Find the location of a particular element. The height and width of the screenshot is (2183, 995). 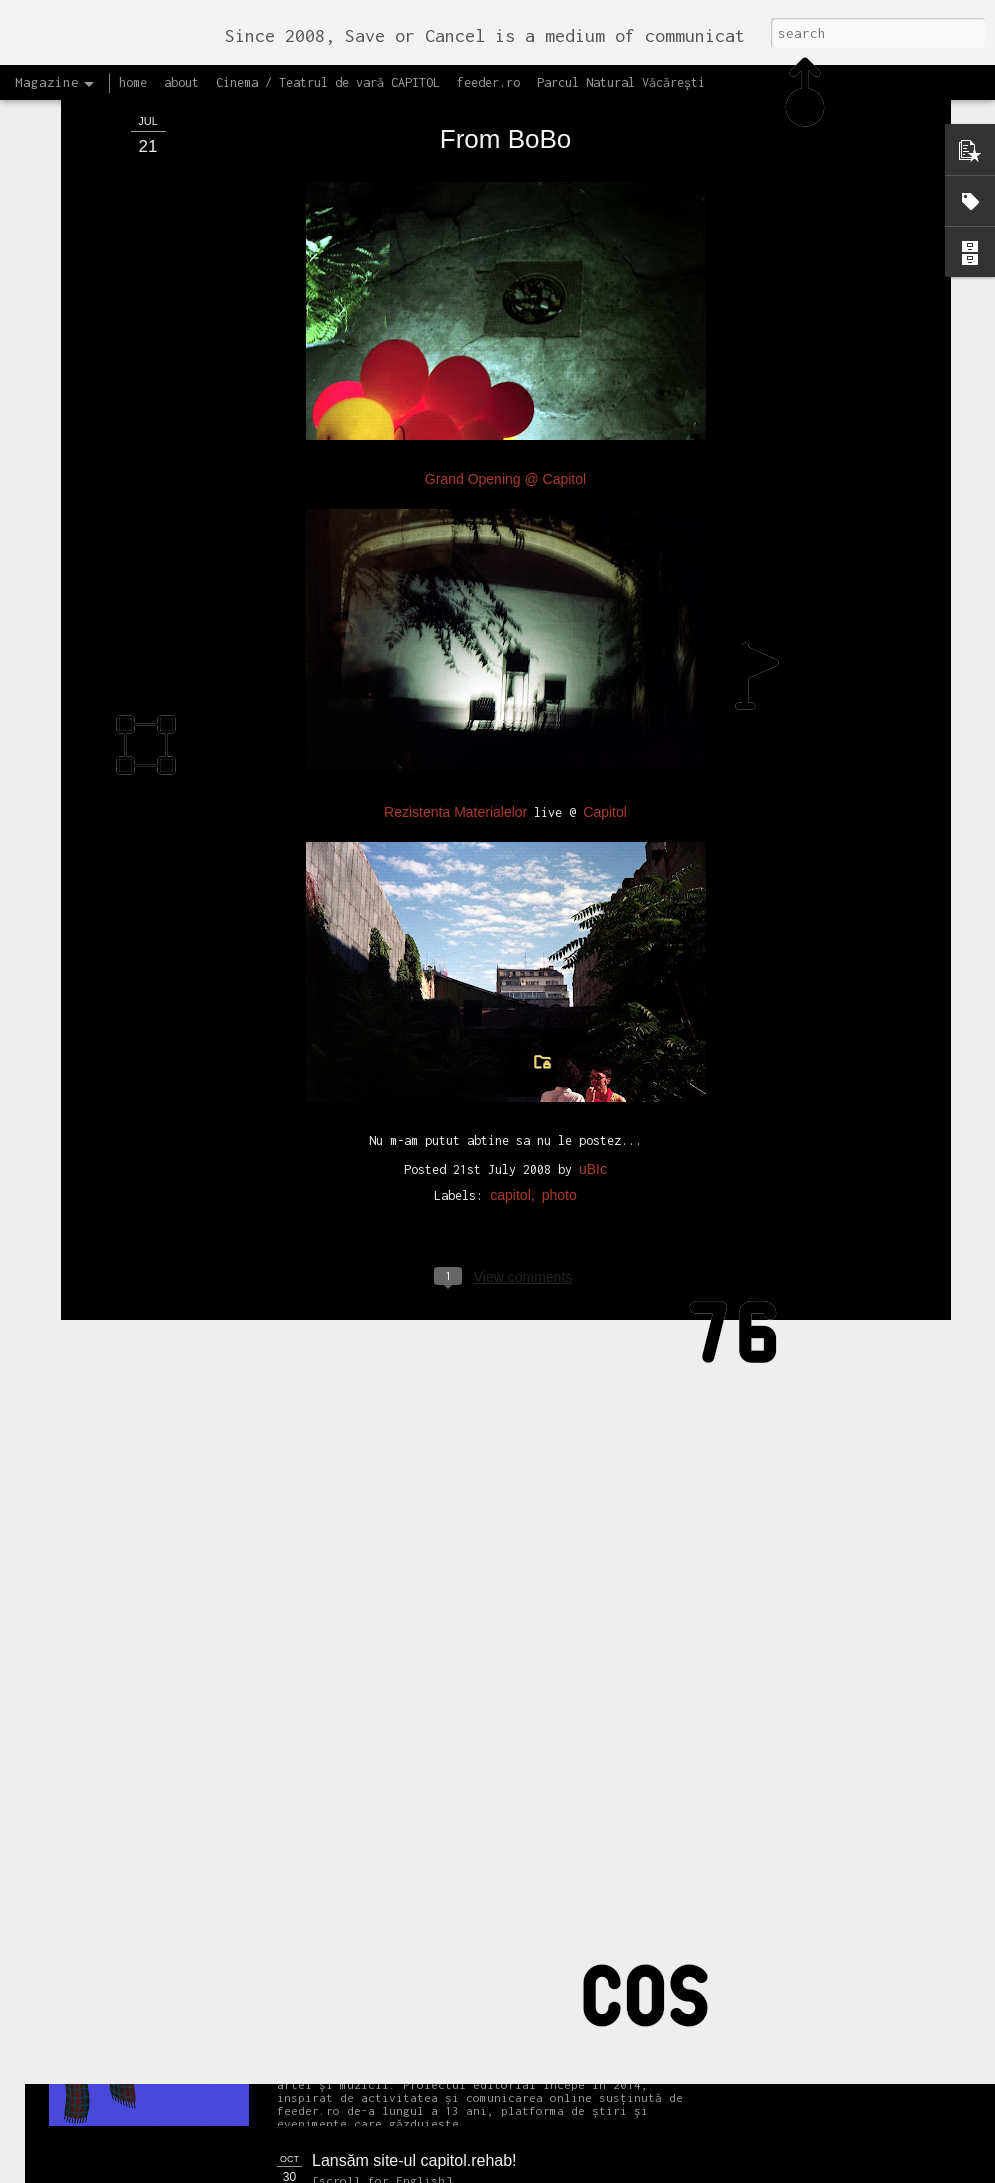

access cosine function in calculator is located at coordinates (645, 1995).